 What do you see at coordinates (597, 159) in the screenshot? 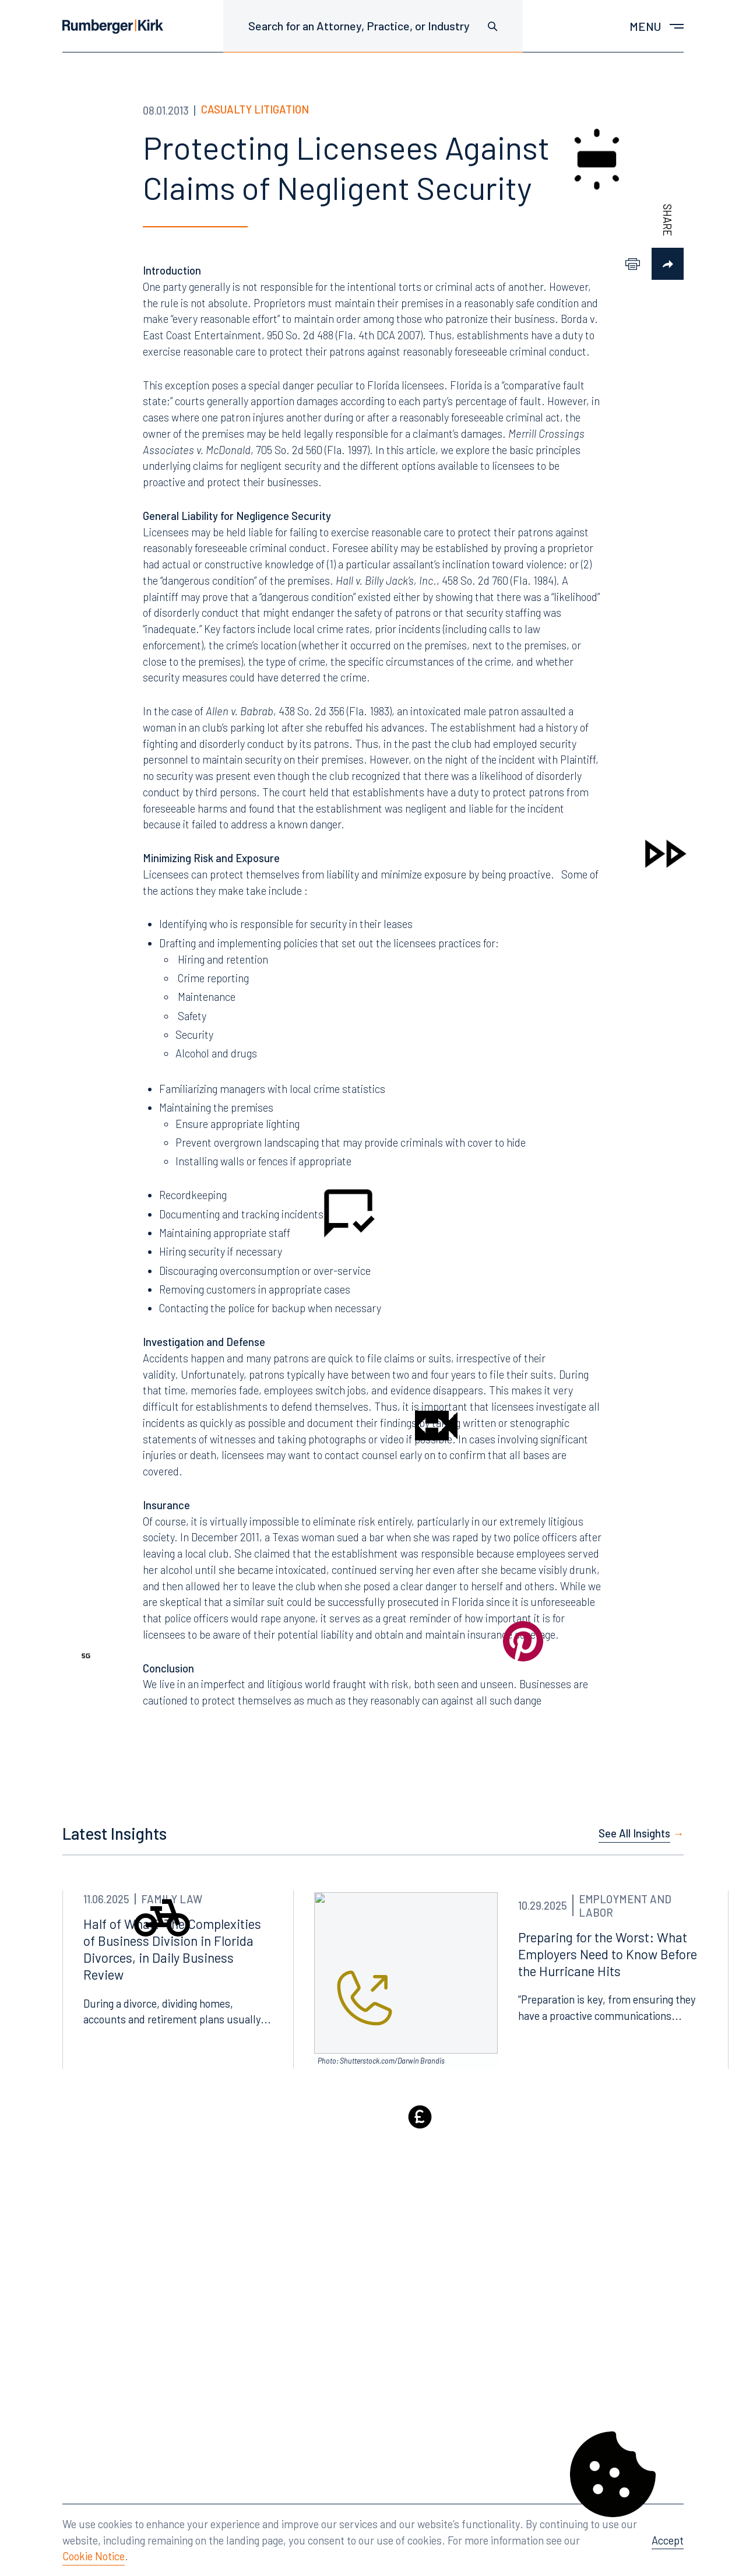
I see `adjust screen brightness settings` at bounding box center [597, 159].